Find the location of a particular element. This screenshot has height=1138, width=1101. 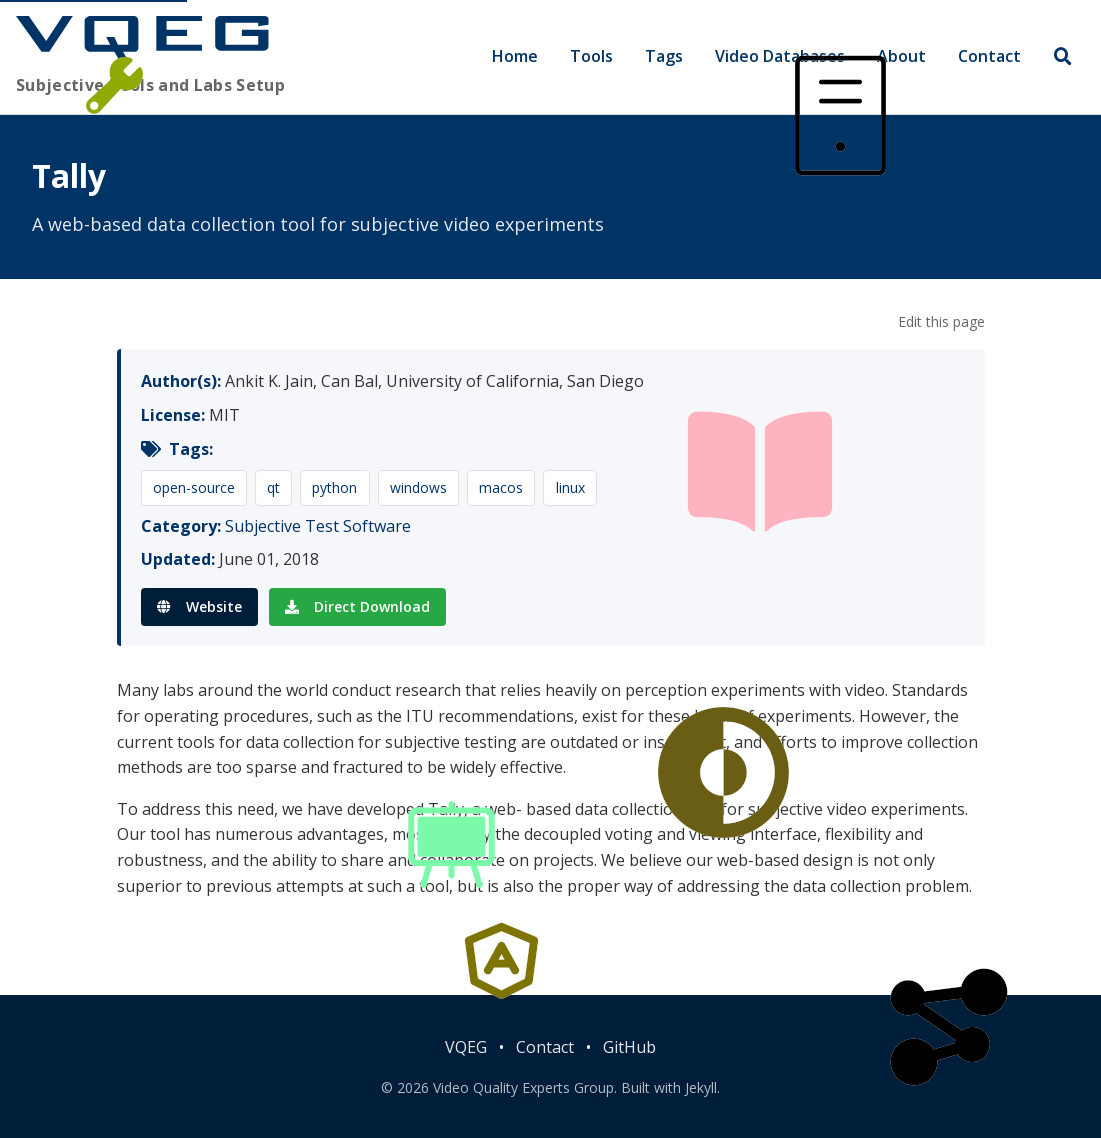

open presentation mode is located at coordinates (451, 844).